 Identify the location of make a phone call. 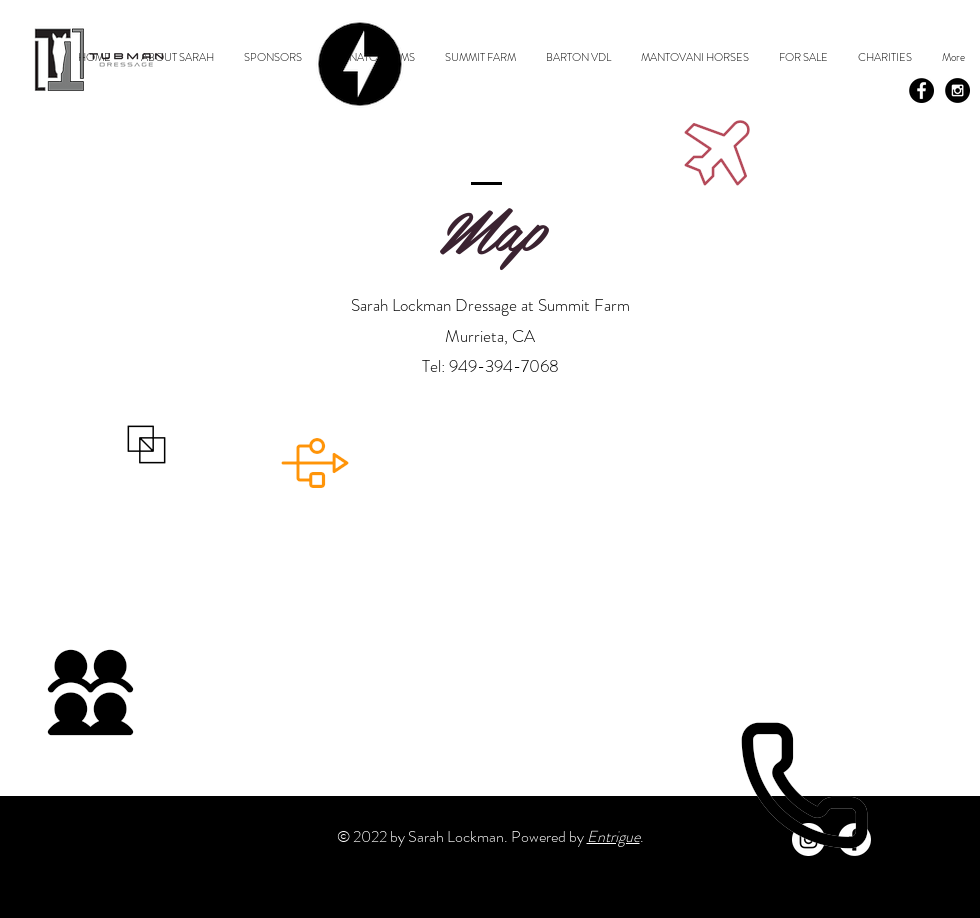
(804, 785).